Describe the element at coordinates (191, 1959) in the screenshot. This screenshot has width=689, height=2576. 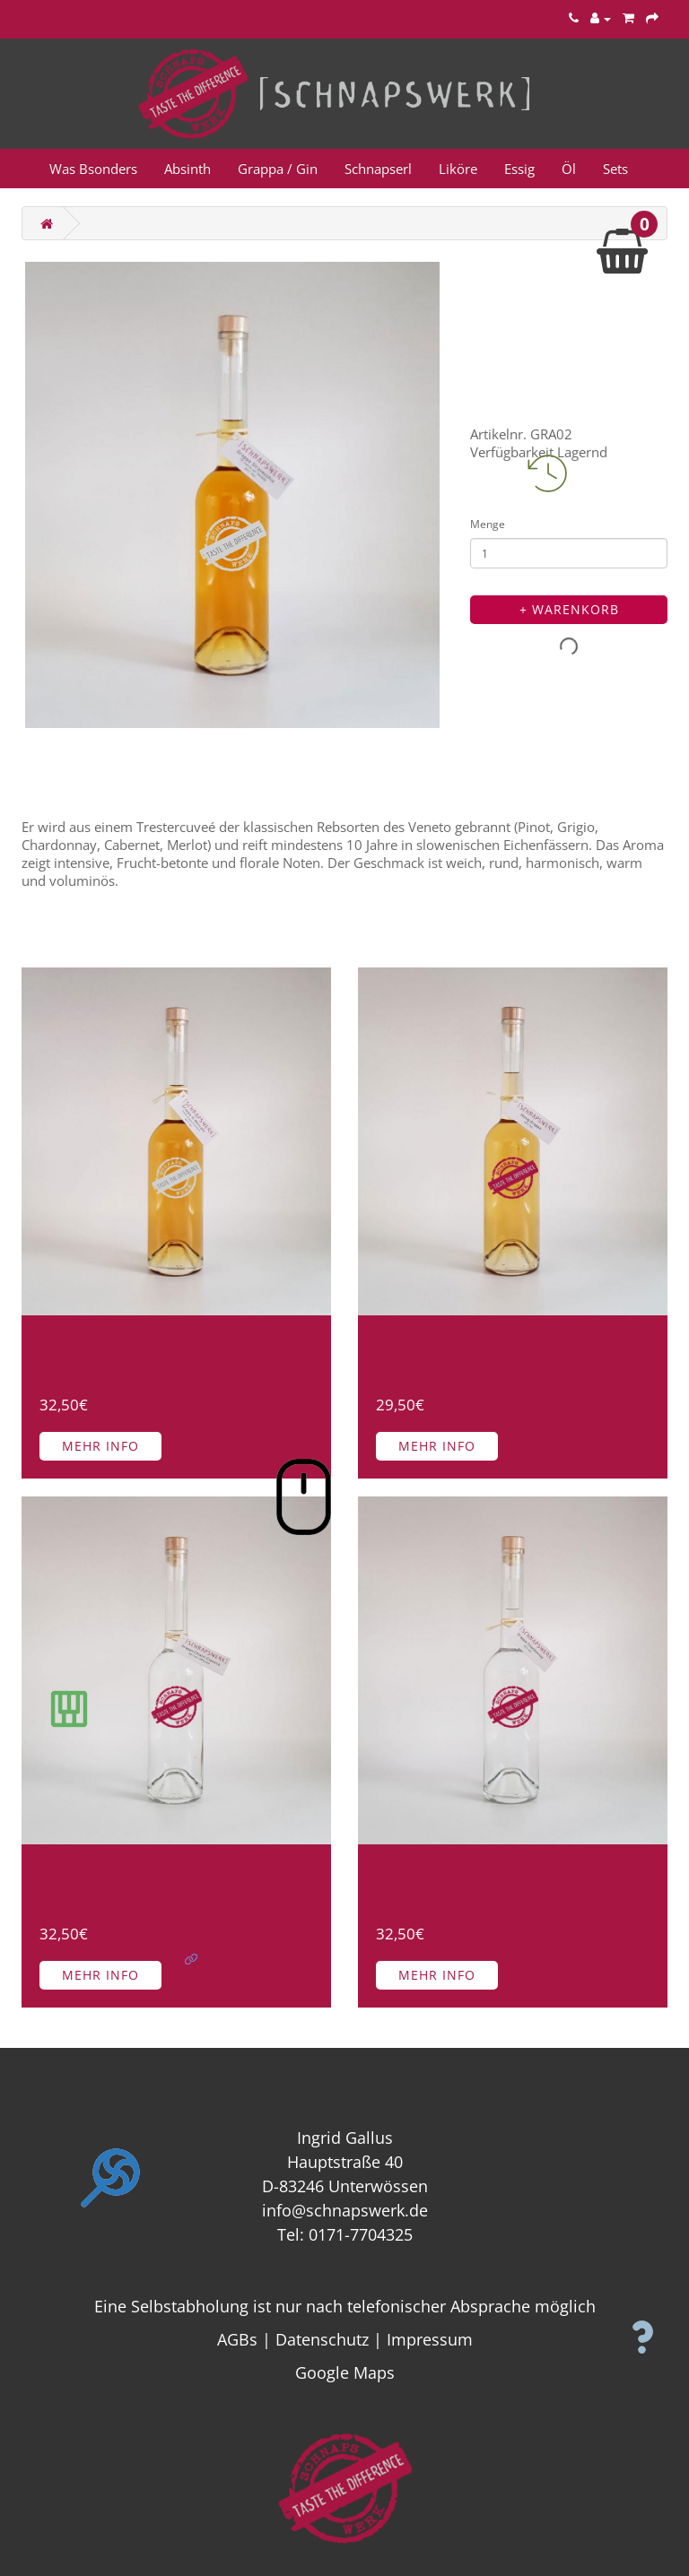
I see `copy or share a link` at that location.